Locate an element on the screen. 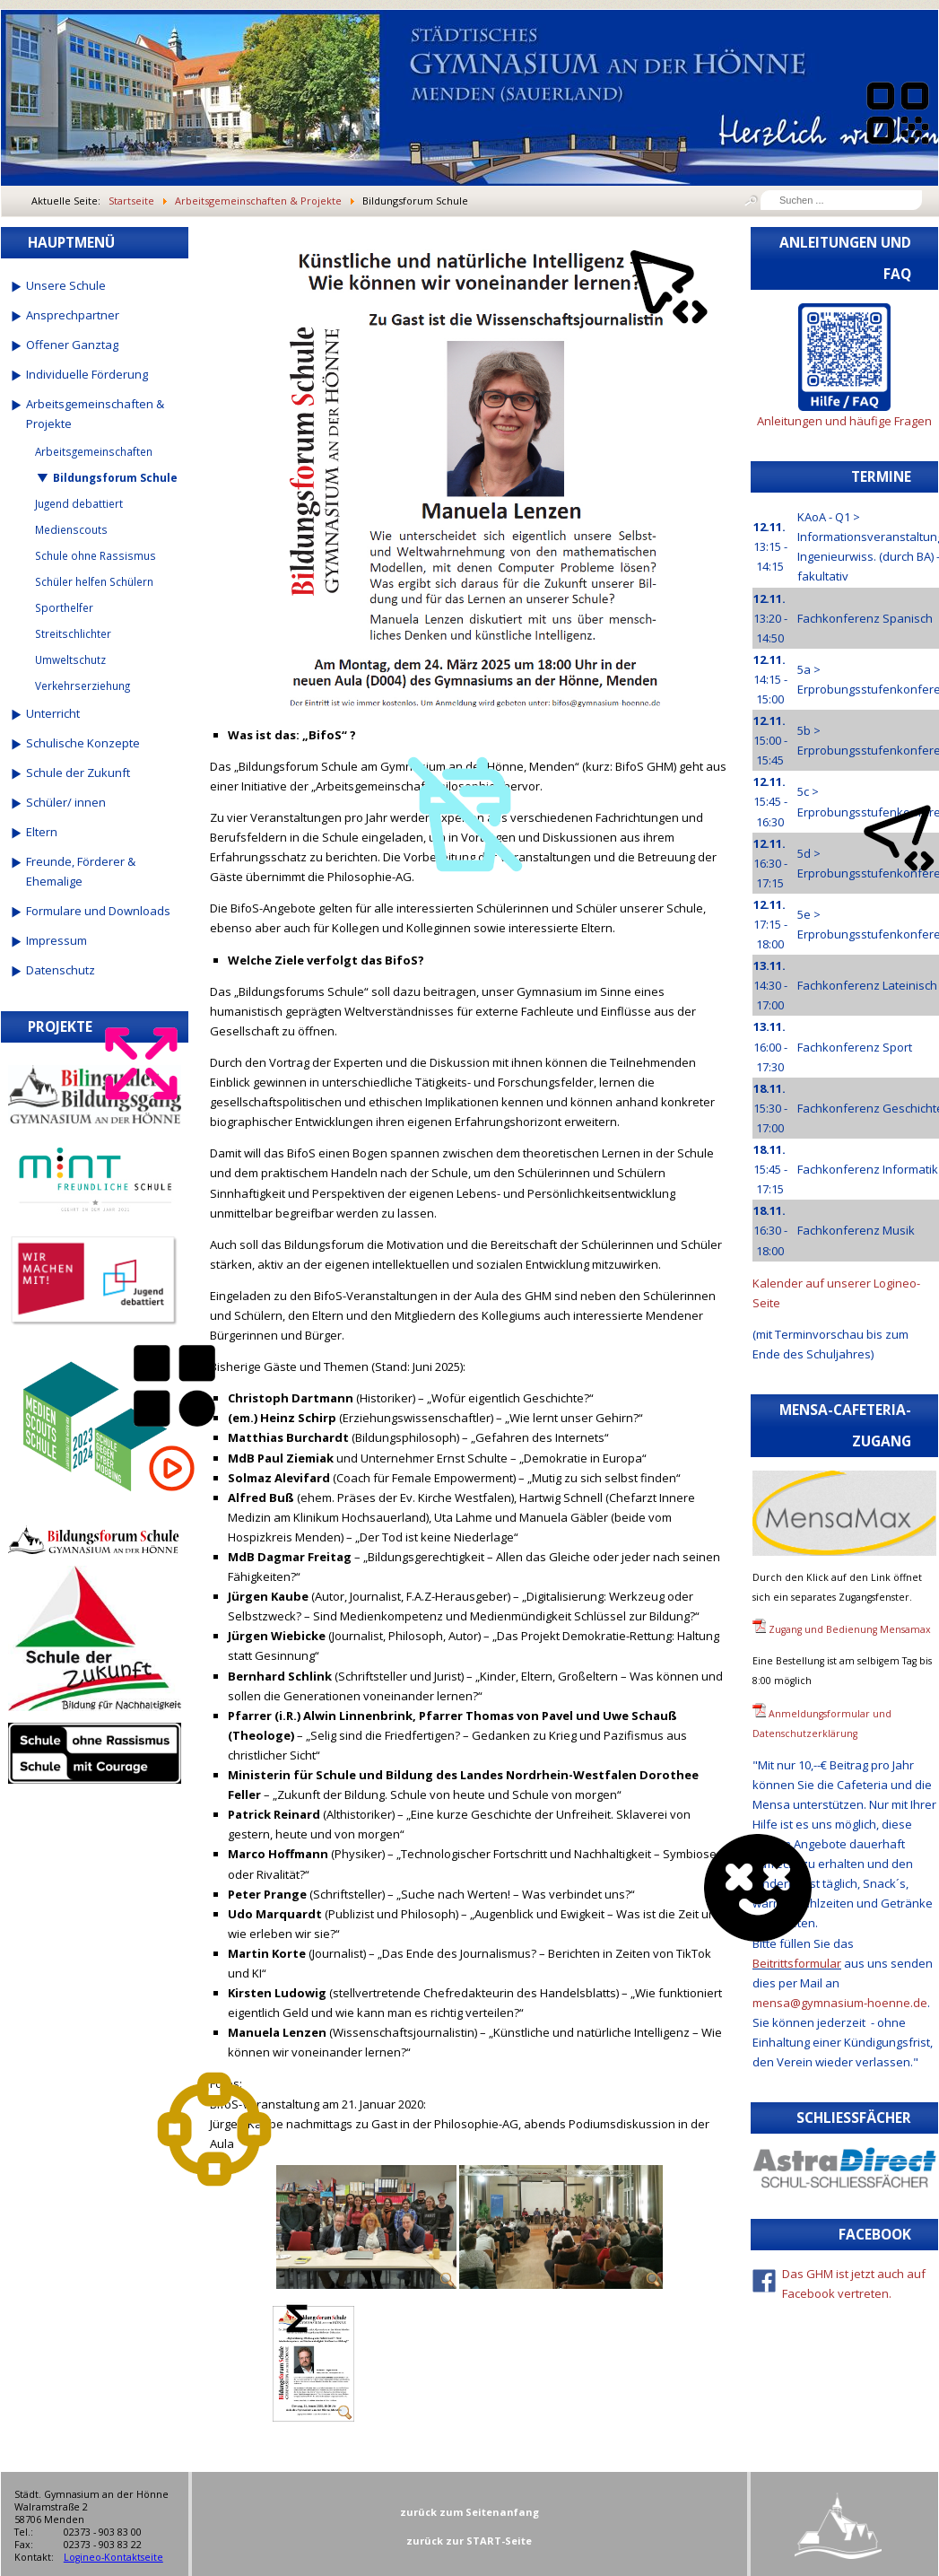  no beverages allowed is located at coordinates (465, 814).